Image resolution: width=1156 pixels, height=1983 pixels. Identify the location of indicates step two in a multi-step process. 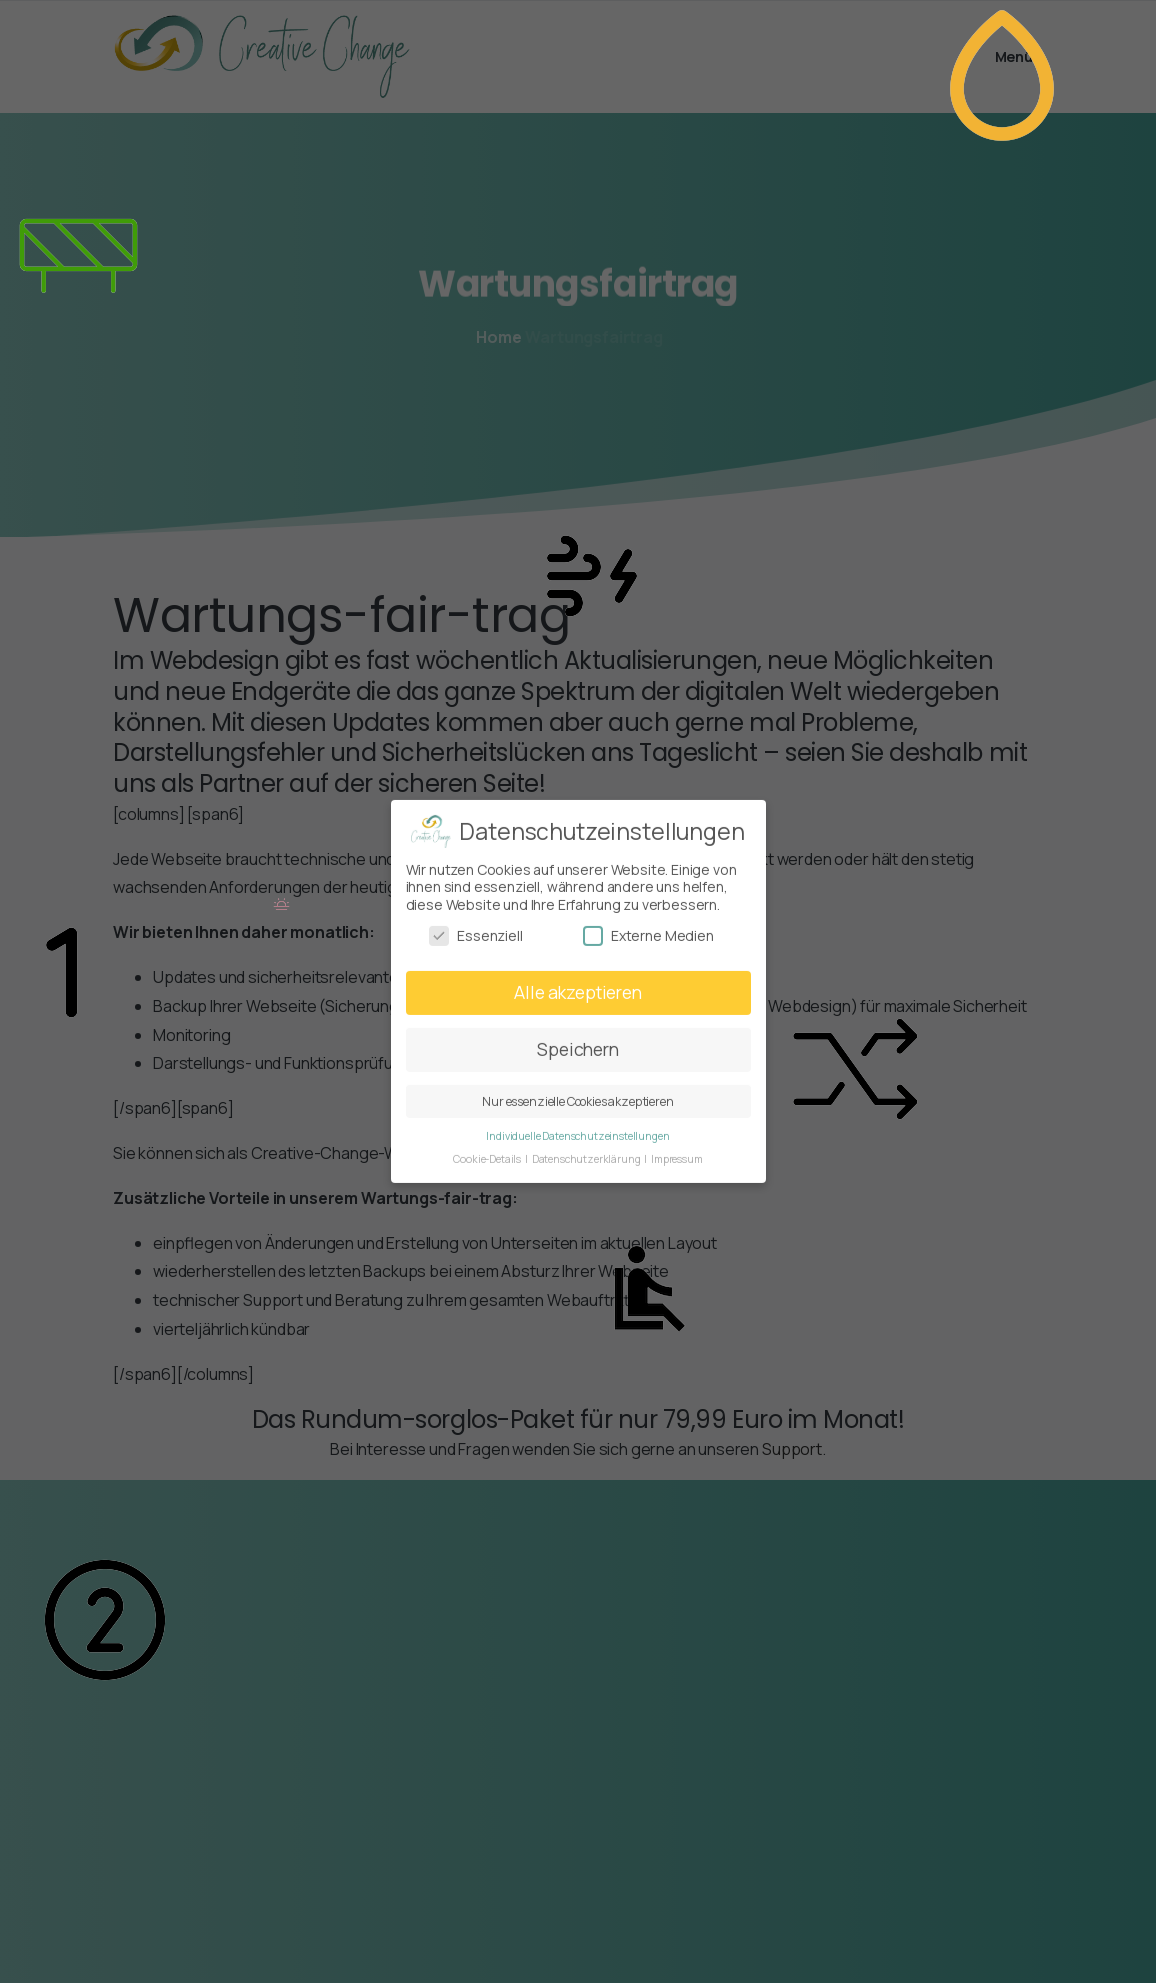
(105, 1620).